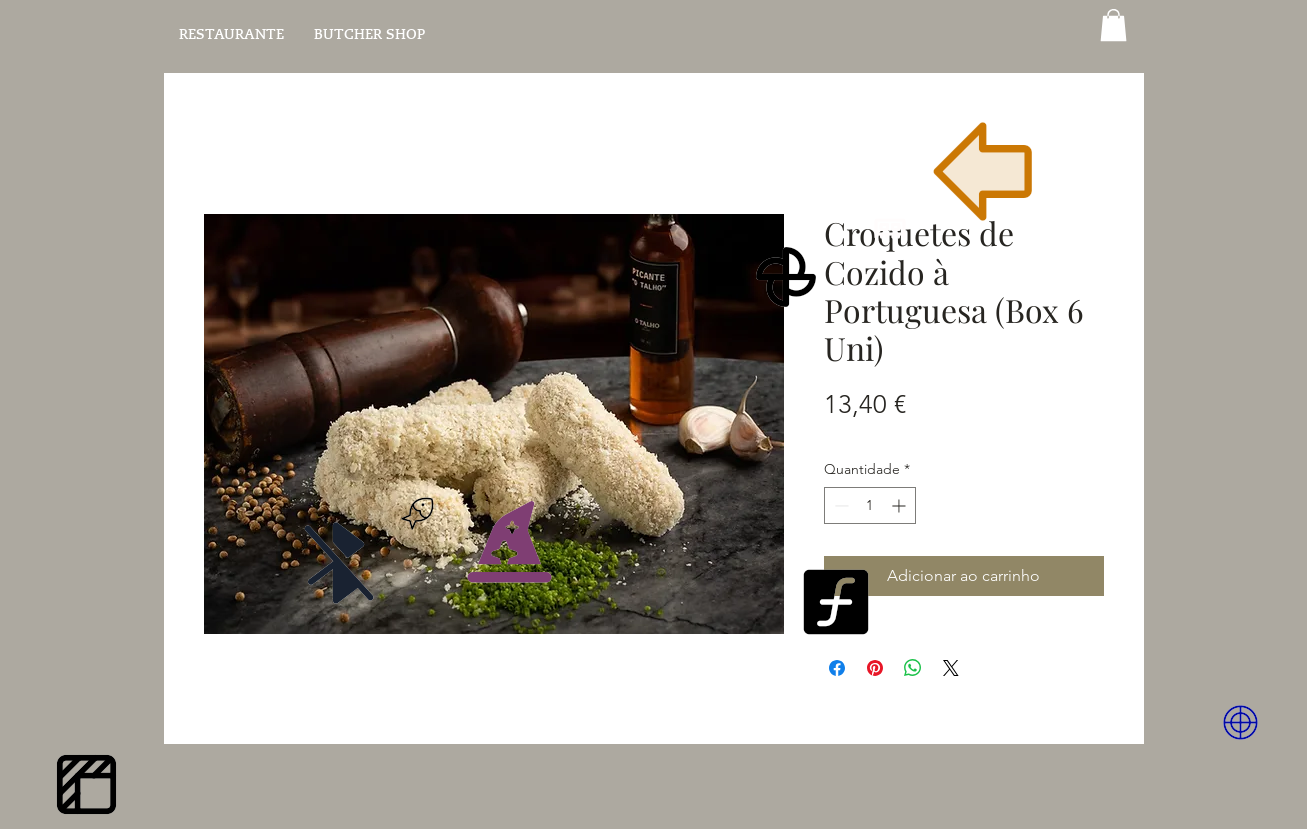 This screenshot has height=829, width=1307. I want to click on access wizard or magic-themed features, so click(509, 540).